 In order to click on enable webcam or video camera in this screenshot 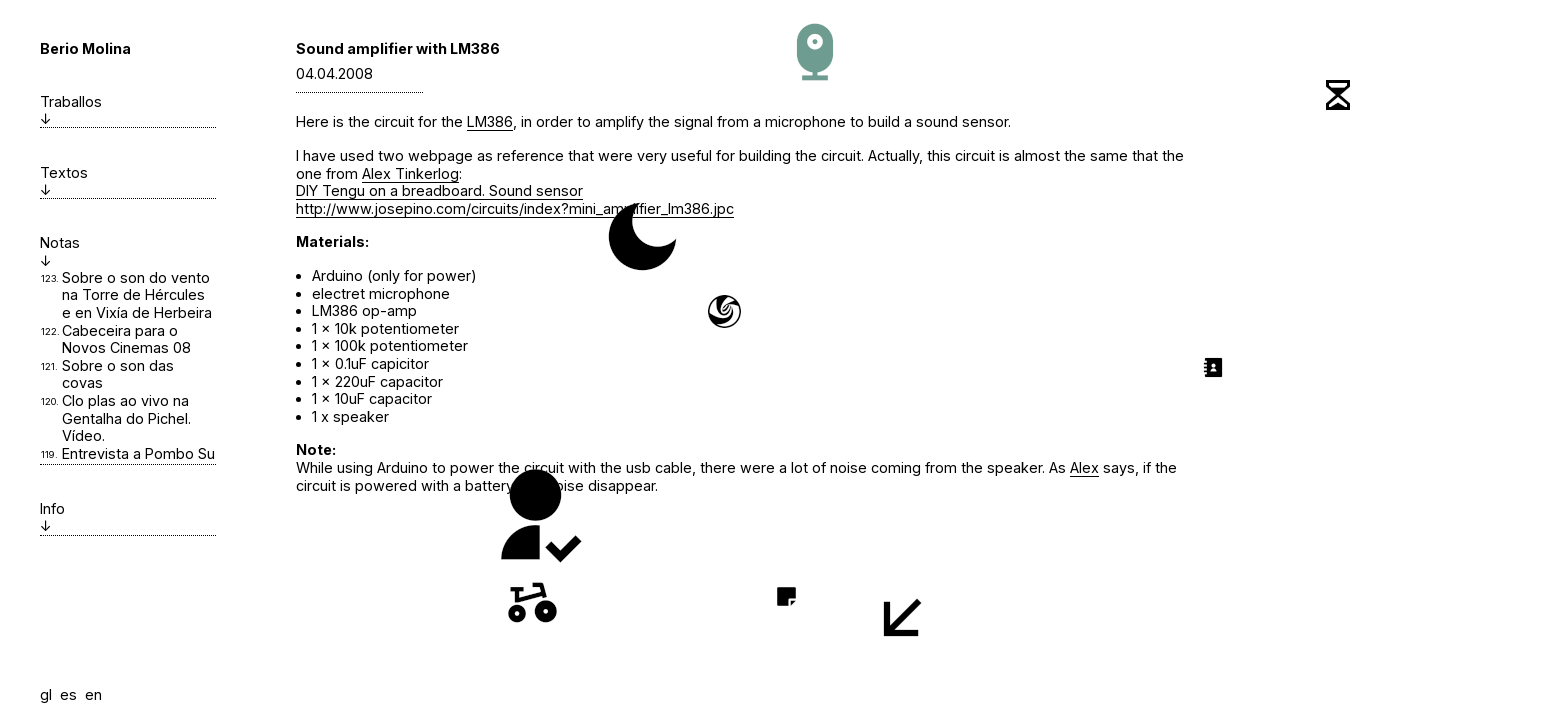, I will do `click(815, 52)`.